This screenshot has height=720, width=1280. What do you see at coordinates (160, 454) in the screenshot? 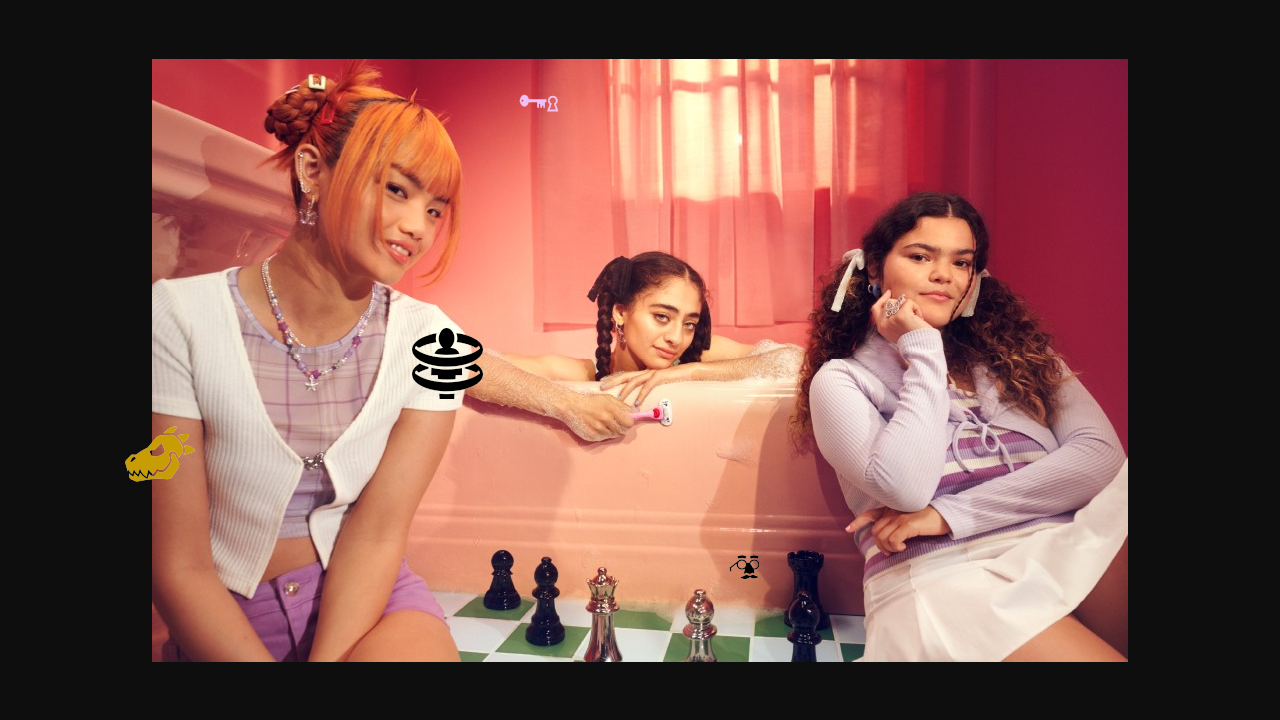
I see `access dragon or beast-related game content` at bounding box center [160, 454].